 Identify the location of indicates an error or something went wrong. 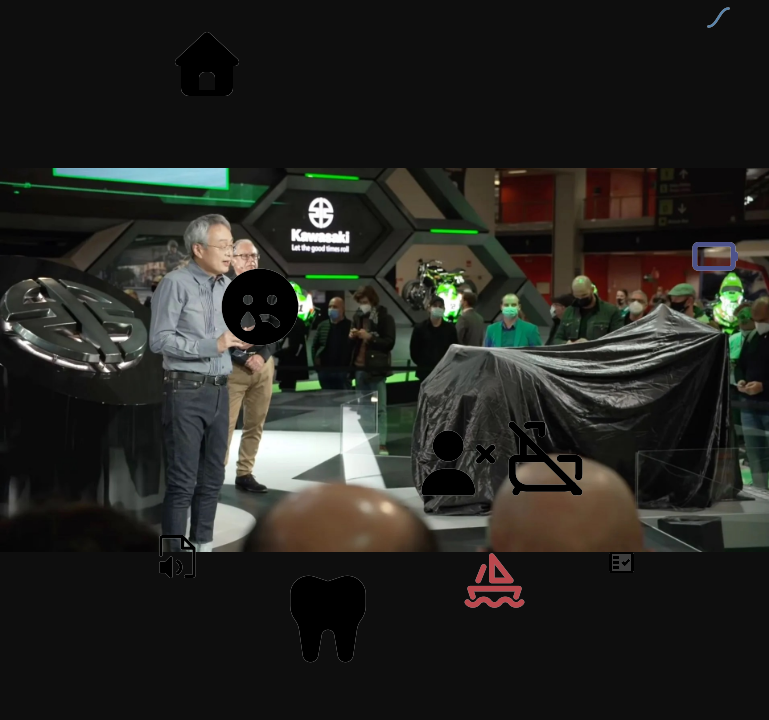
(260, 307).